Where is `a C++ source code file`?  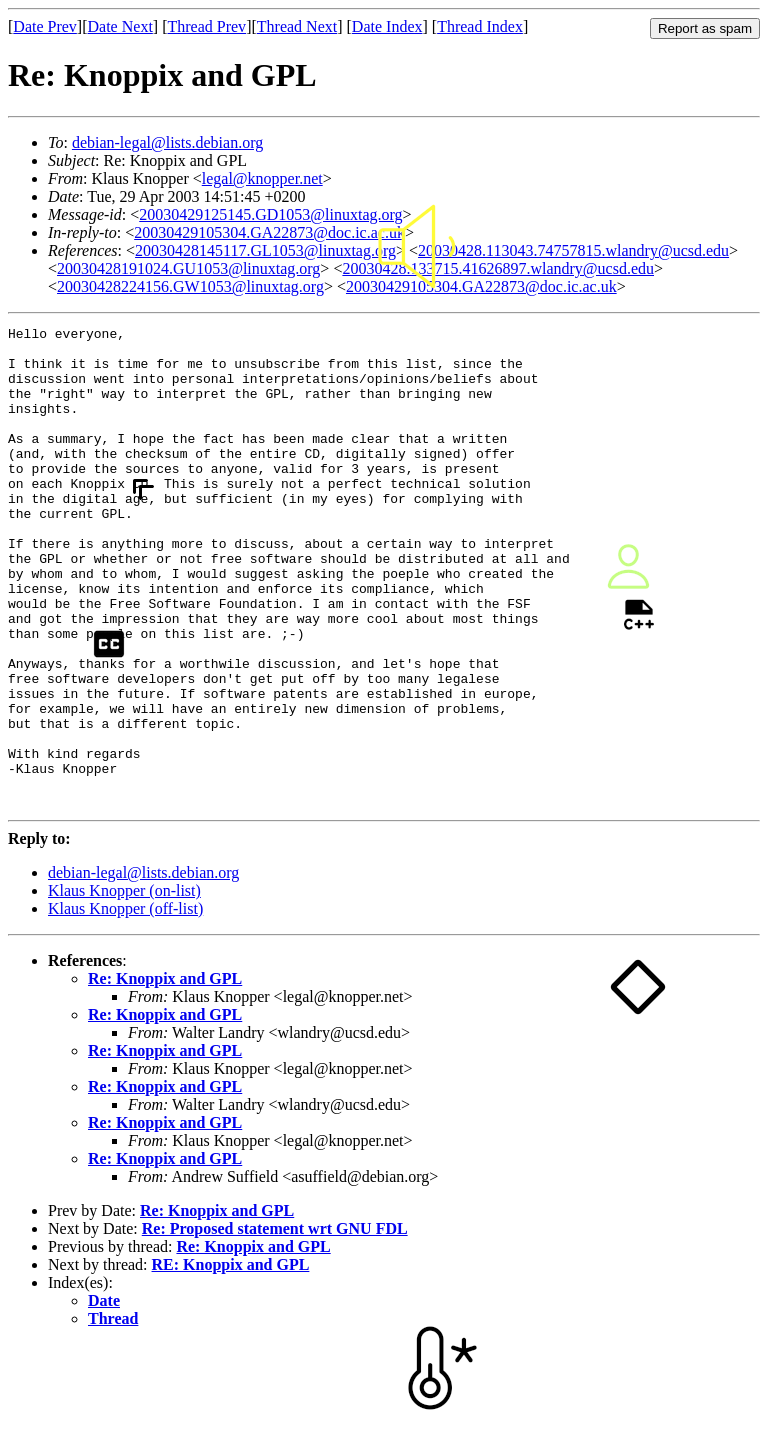
a C++ source code file is located at coordinates (639, 616).